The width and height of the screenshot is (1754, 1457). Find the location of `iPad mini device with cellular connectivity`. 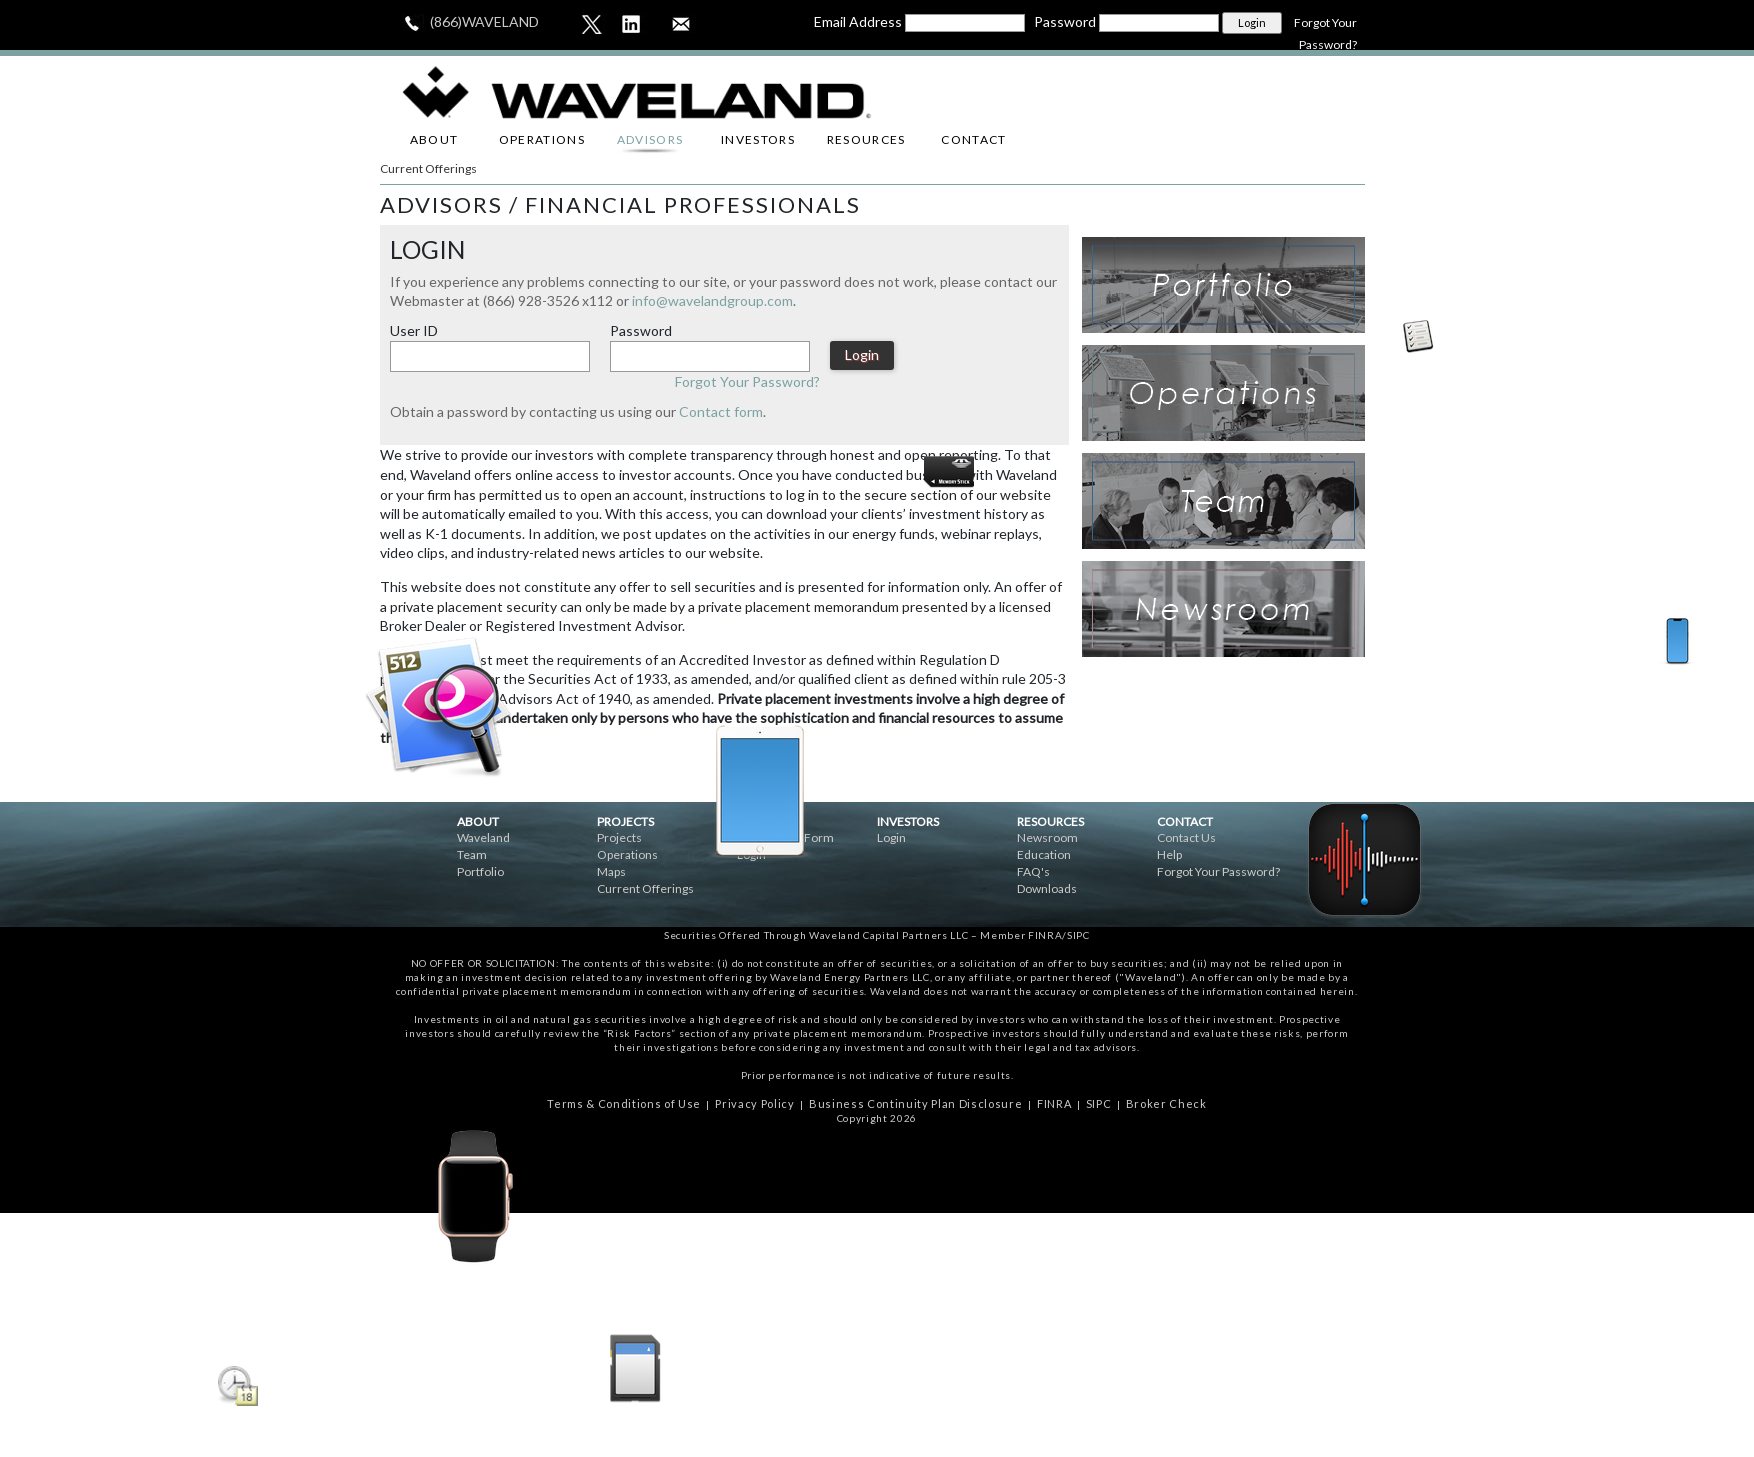

iPad mini device with cellular connectivity is located at coordinates (760, 779).